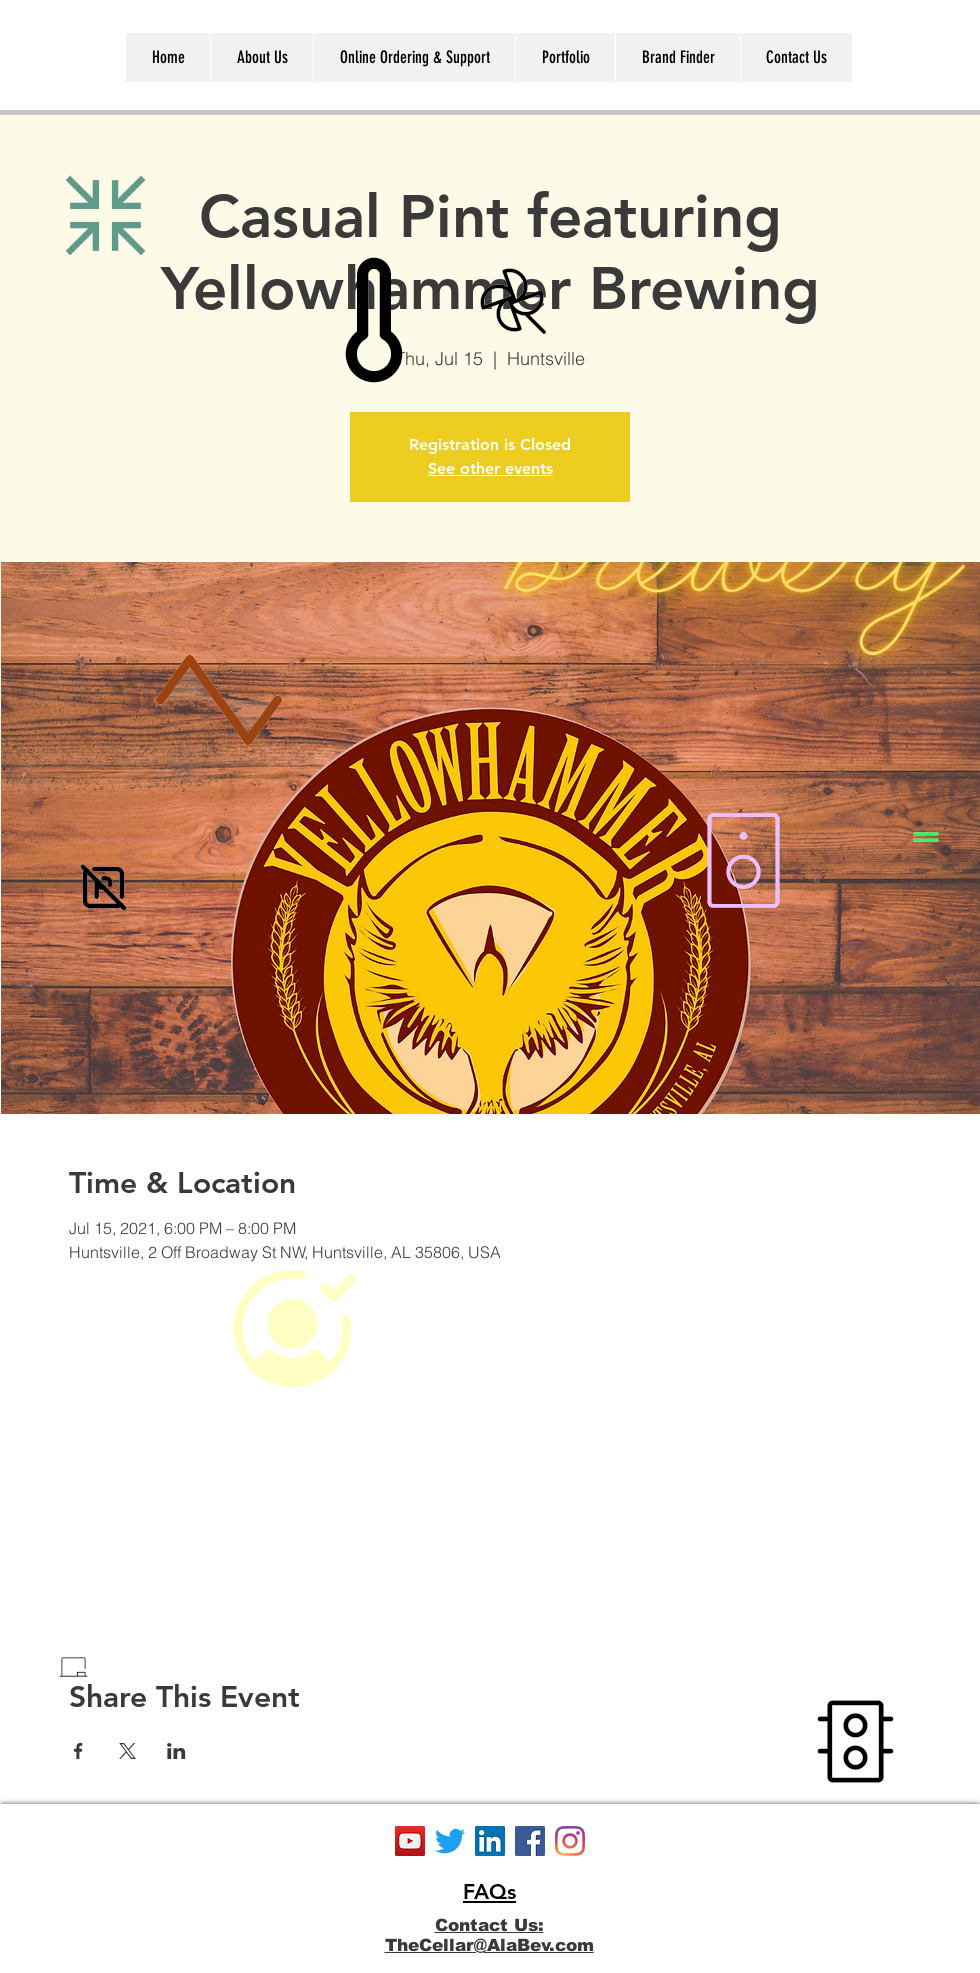 The image size is (980, 1973). What do you see at coordinates (103, 887) in the screenshot?
I see `no parking available` at bounding box center [103, 887].